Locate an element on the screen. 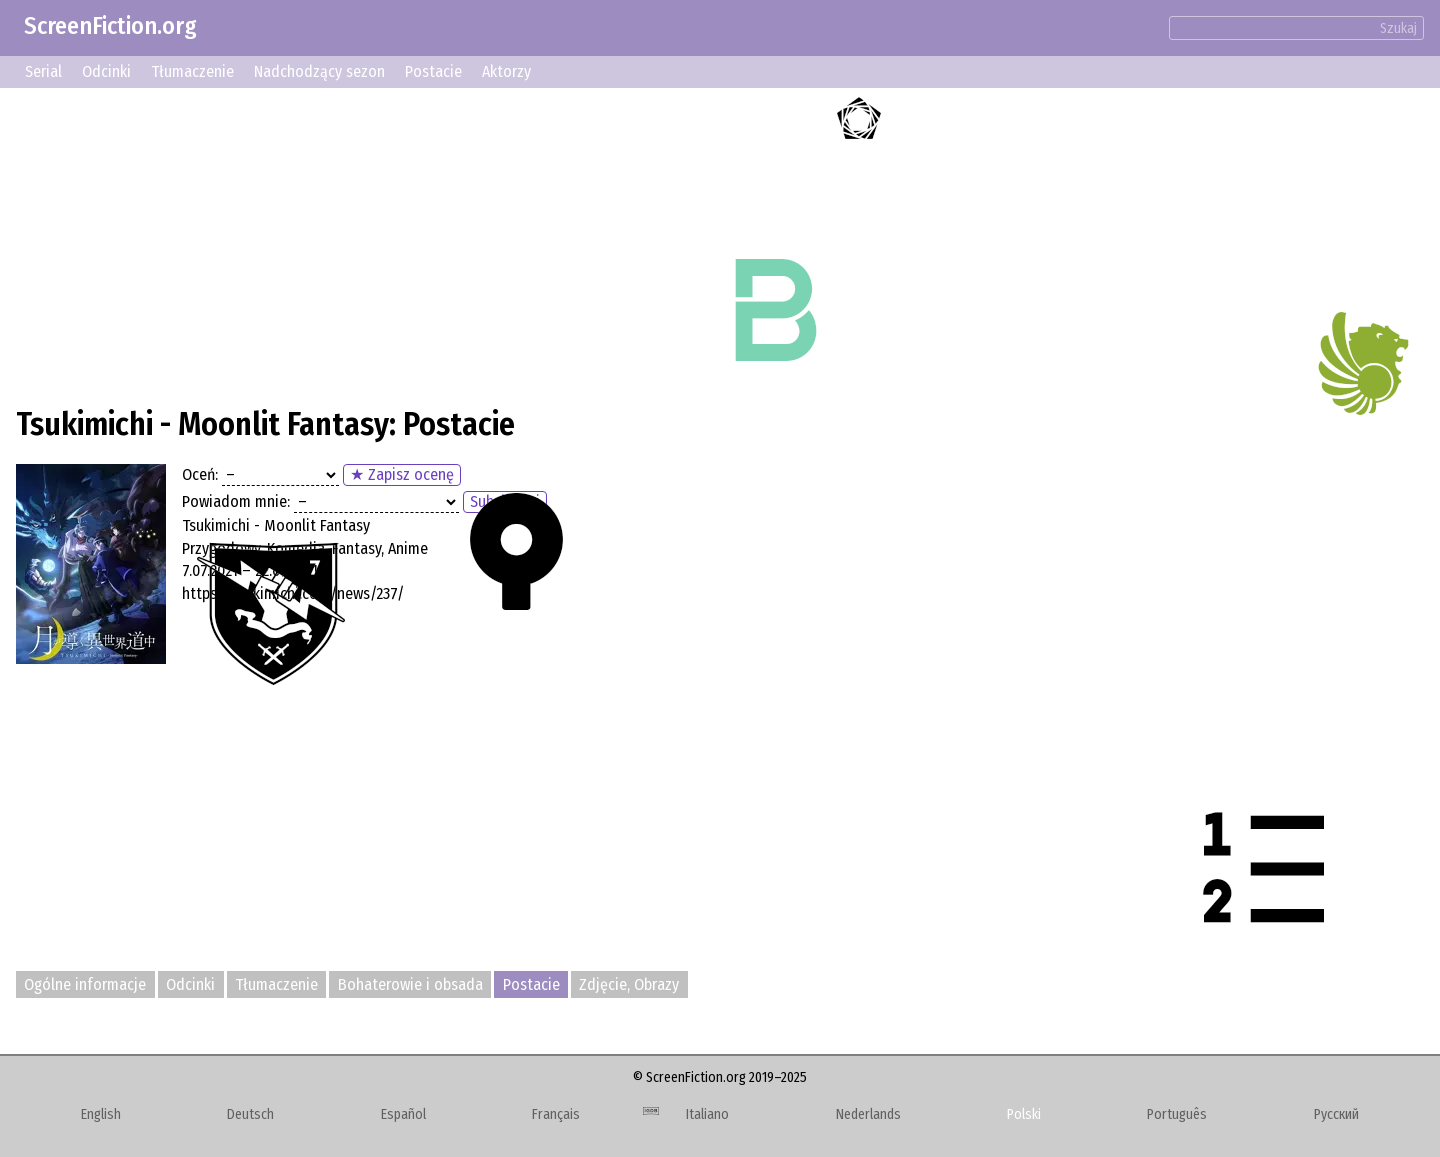 The width and height of the screenshot is (1440, 1157). lion air airline logo is located at coordinates (1363, 363).